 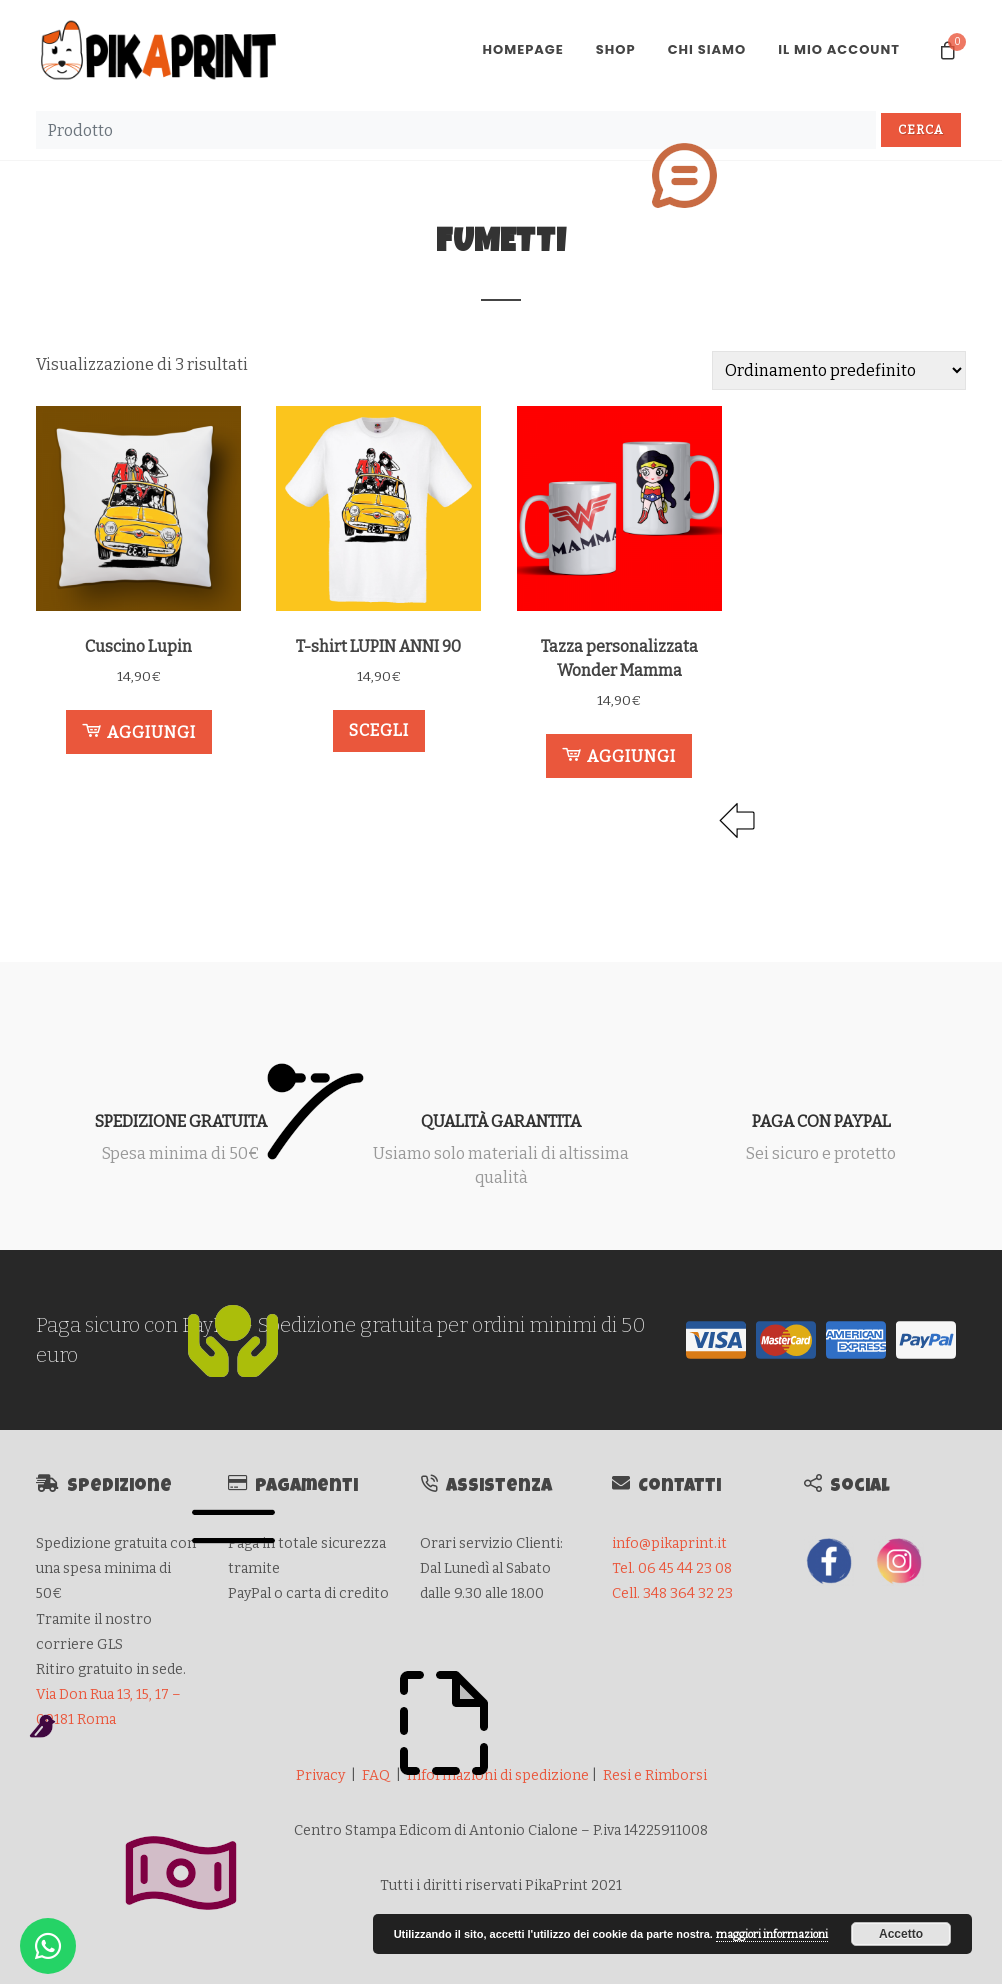 What do you see at coordinates (684, 175) in the screenshot?
I see `open chat or messaging` at bounding box center [684, 175].